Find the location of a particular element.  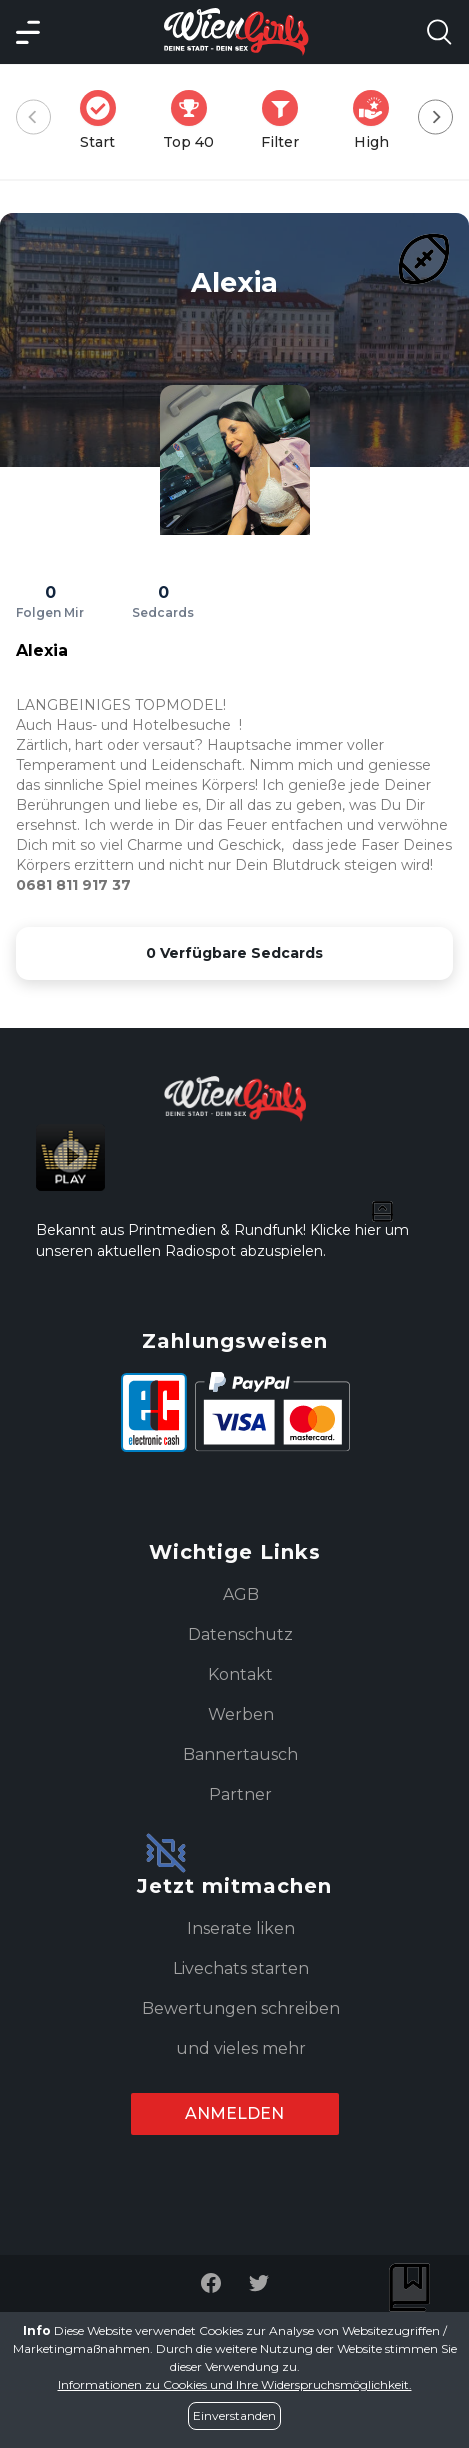

view football scores or updates is located at coordinates (424, 259).